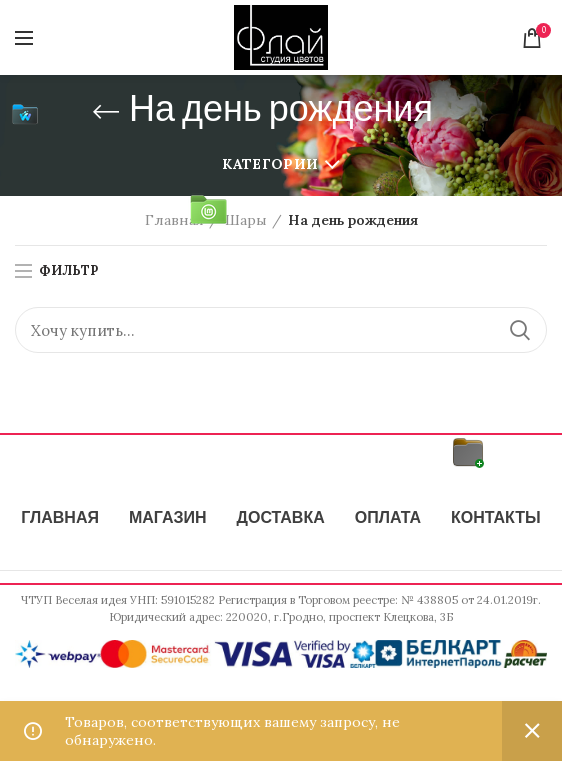 Image resolution: width=562 pixels, height=761 pixels. Describe the element at coordinates (25, 115) in the screenshot. I see `open waterfox browser files folder` at that location.